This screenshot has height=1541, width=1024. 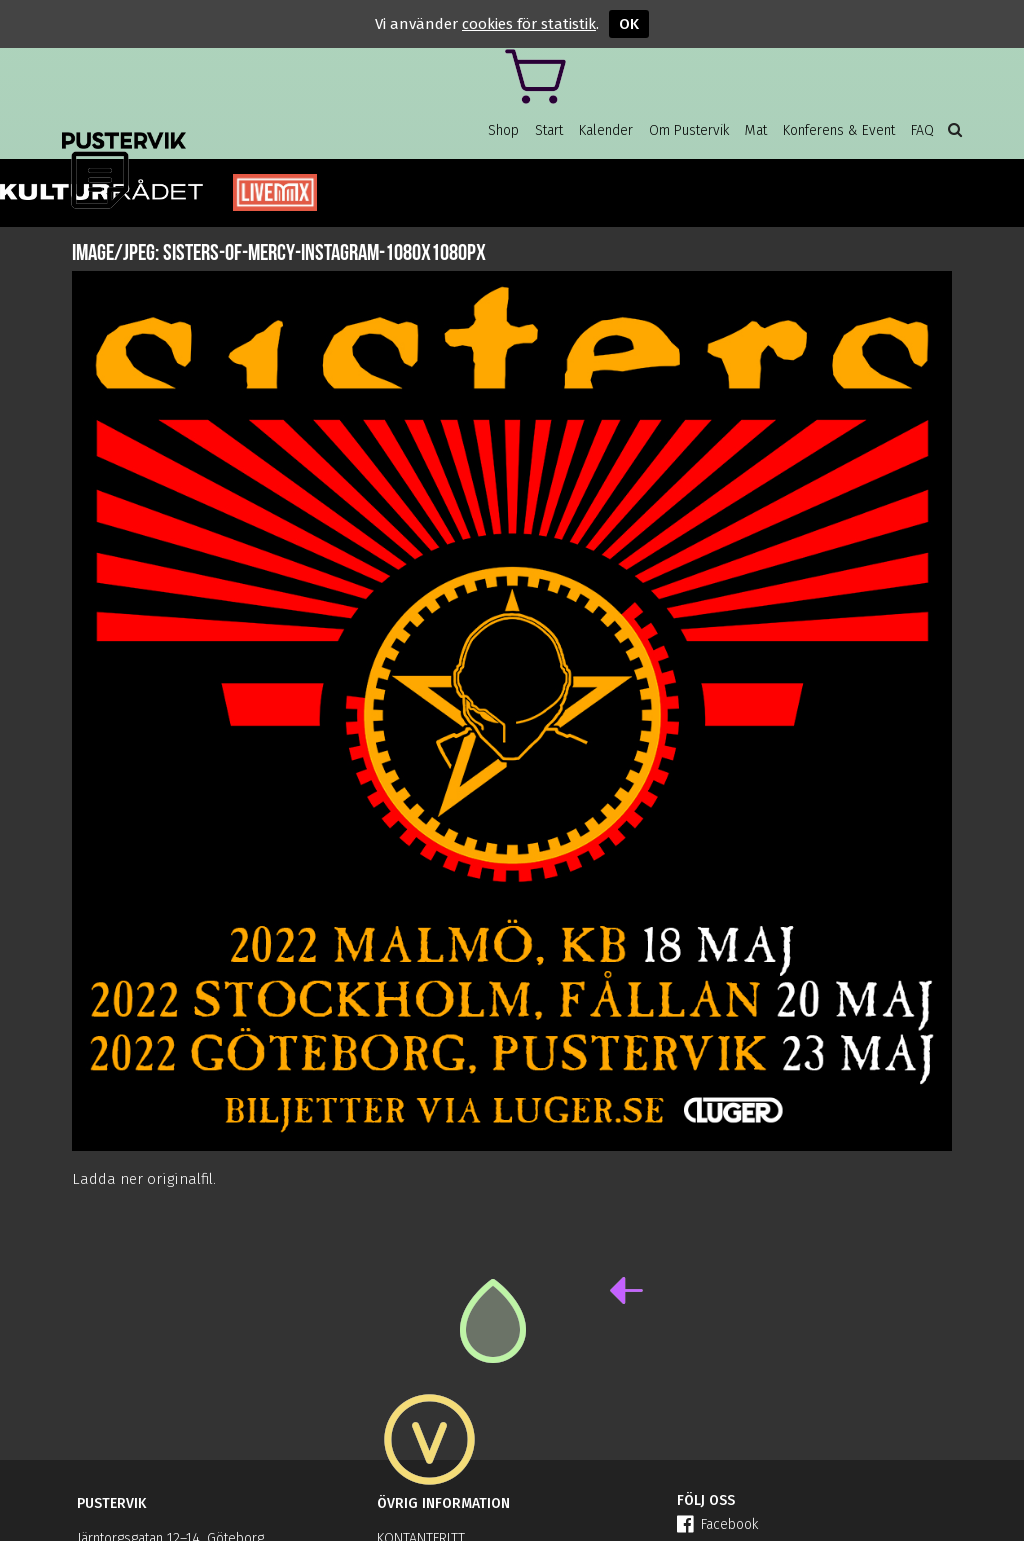 I want to click on indicates water or liquid-related feature, so click(x=493, y=1324).